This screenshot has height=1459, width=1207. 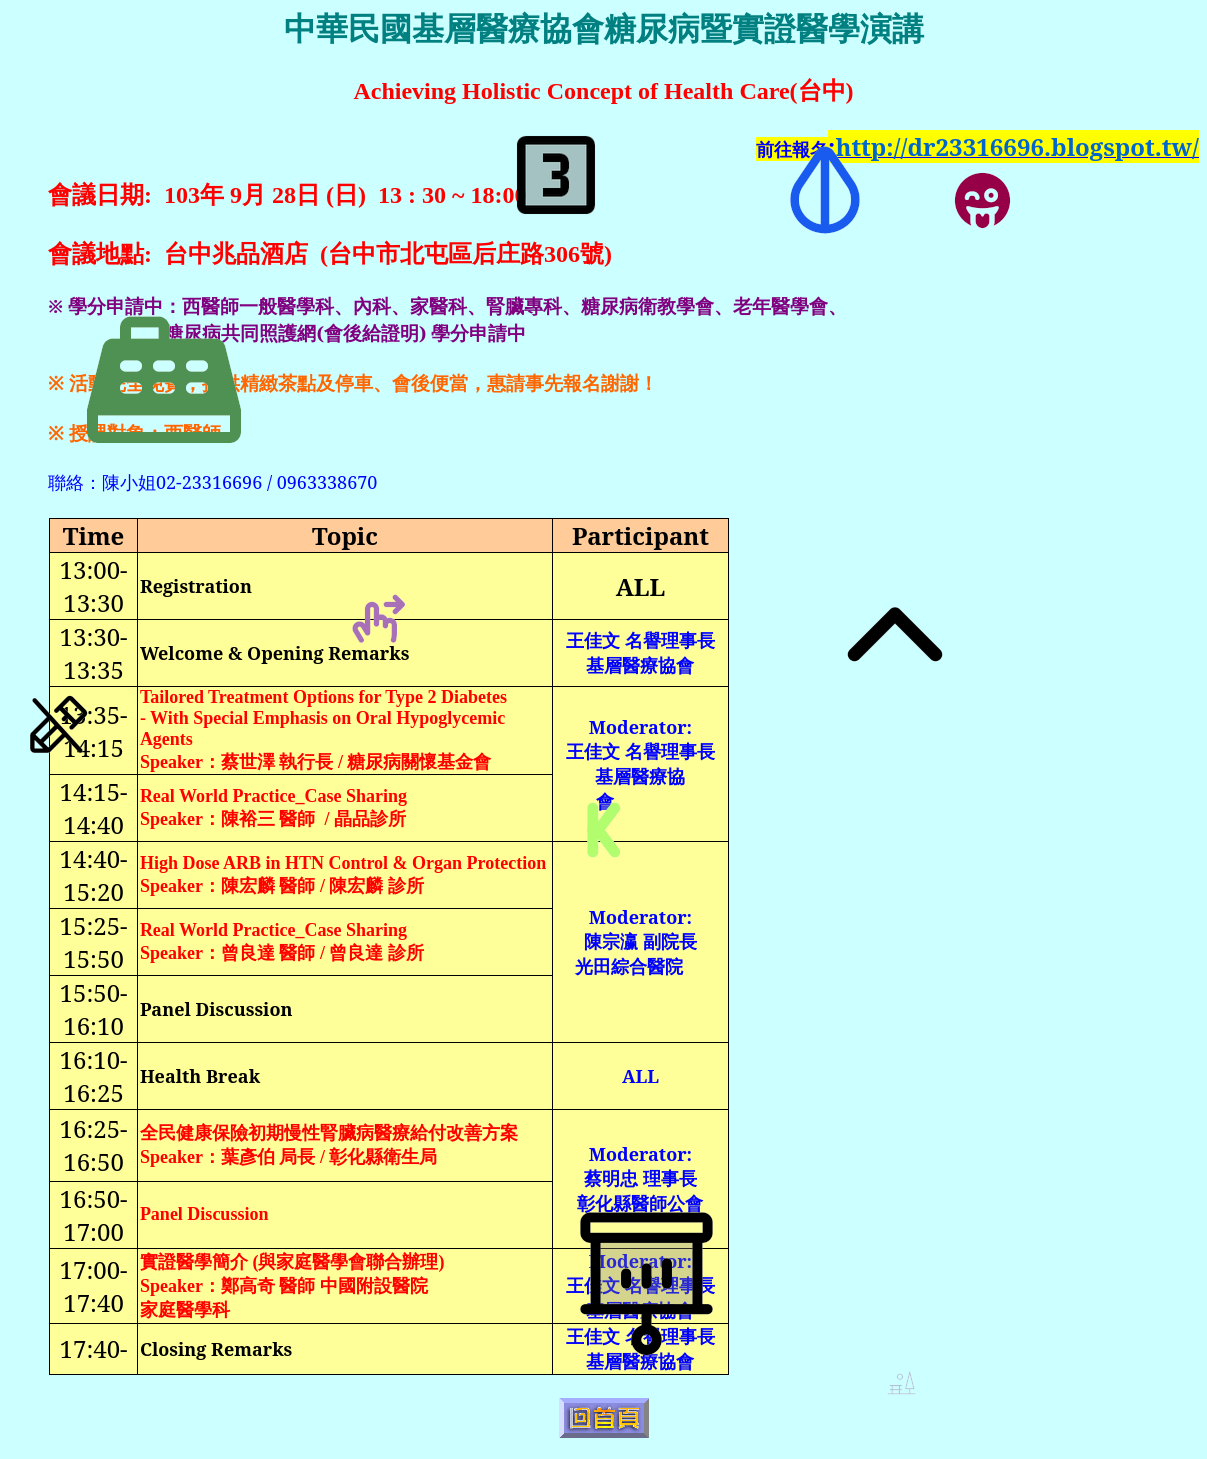 I want to click on select option 3 in a numbered list, so click(x=556, y=175).